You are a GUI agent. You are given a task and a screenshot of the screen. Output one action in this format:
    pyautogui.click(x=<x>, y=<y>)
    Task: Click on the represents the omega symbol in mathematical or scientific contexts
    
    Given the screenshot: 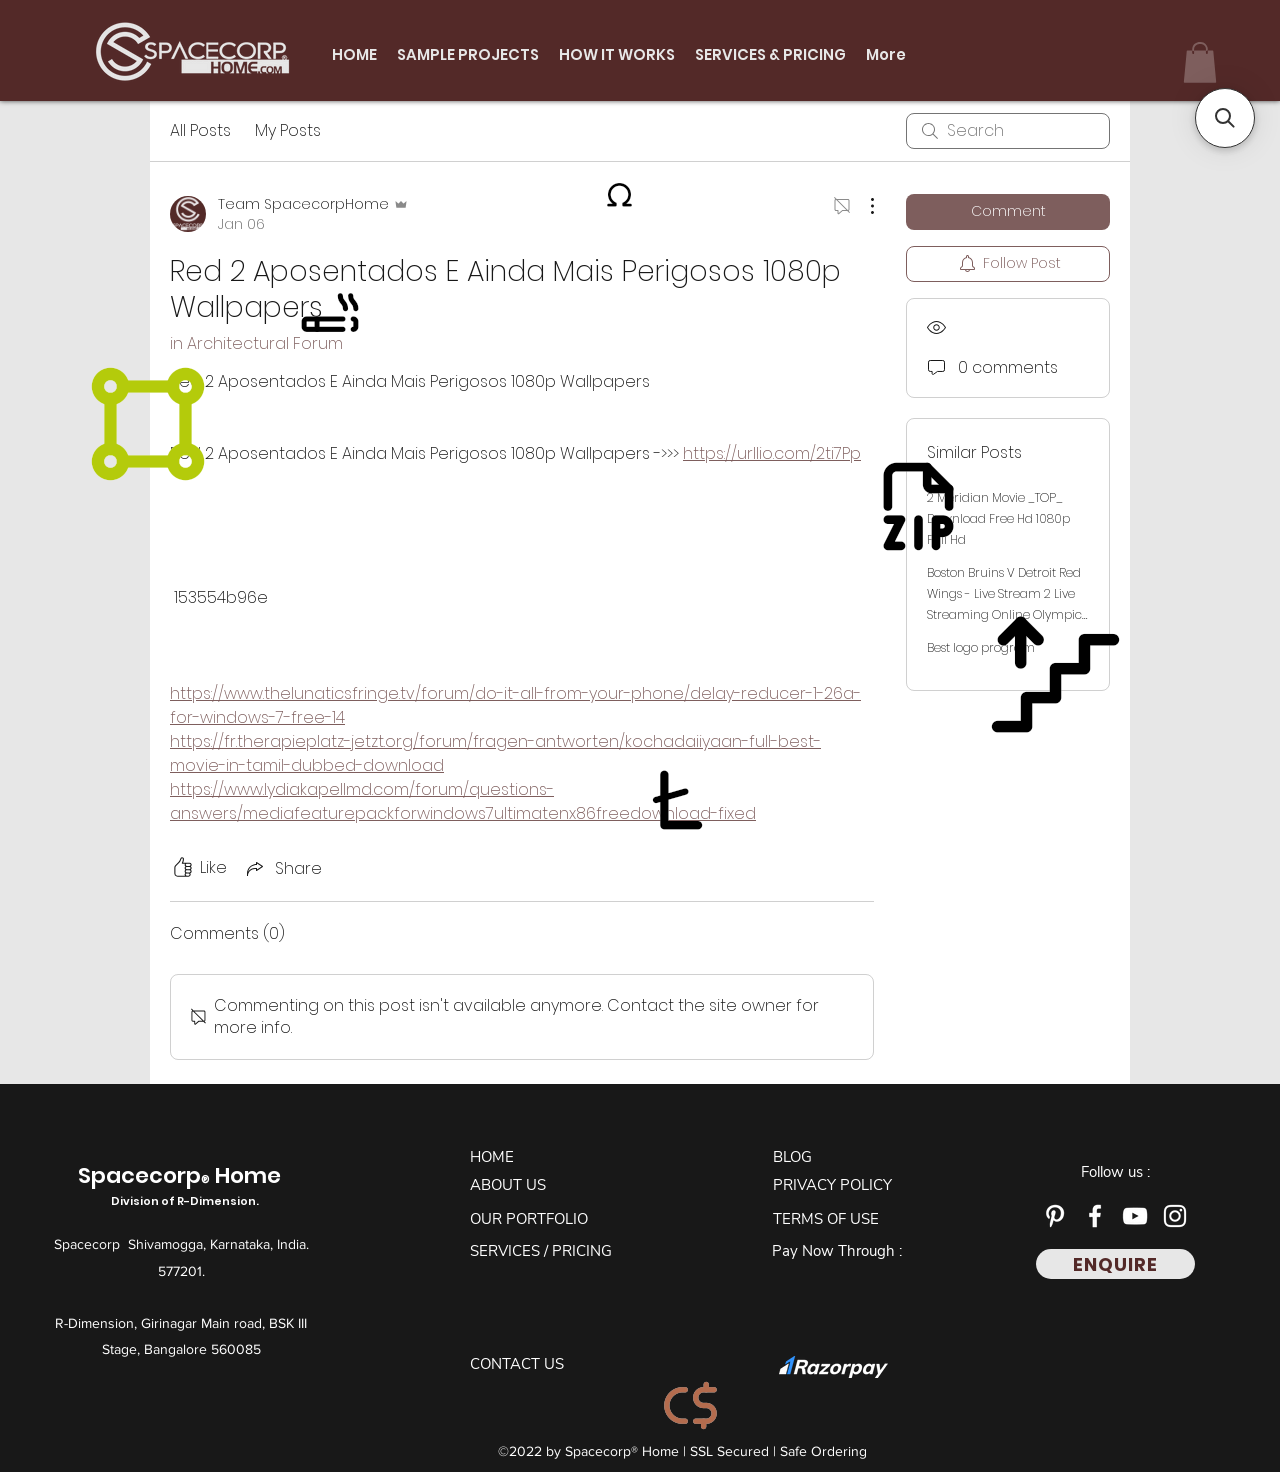 What is the action you would take?
    pyautogui.click(x=619, y=195)
    